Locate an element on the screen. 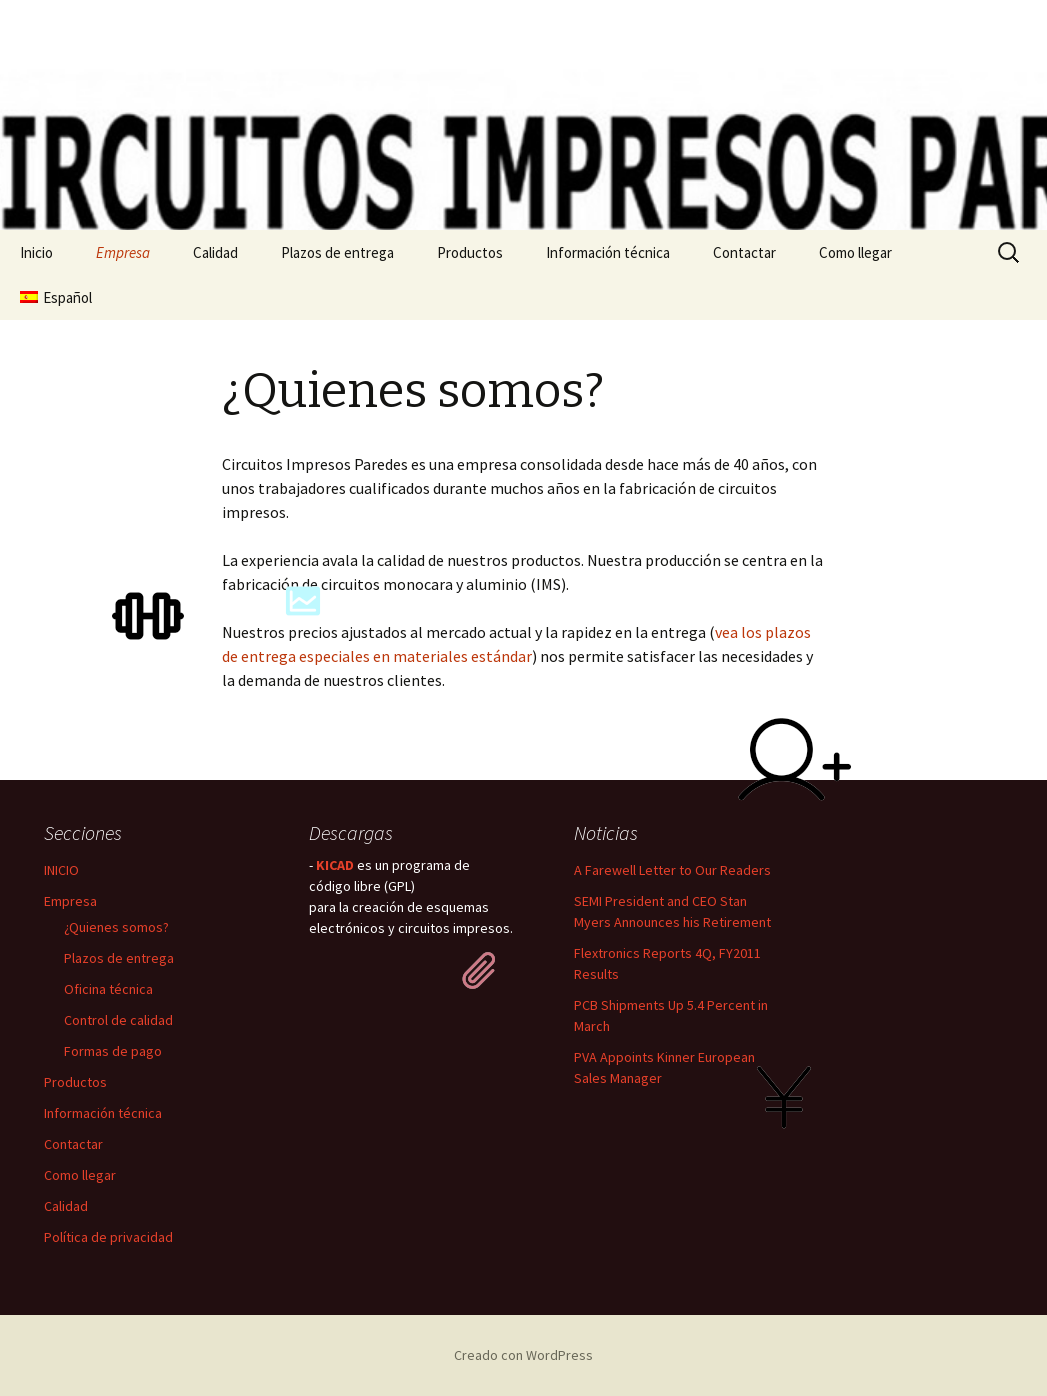 This screenshot has height=1396, width=1047. attach a file to your message is located at coordinates (479, 970).